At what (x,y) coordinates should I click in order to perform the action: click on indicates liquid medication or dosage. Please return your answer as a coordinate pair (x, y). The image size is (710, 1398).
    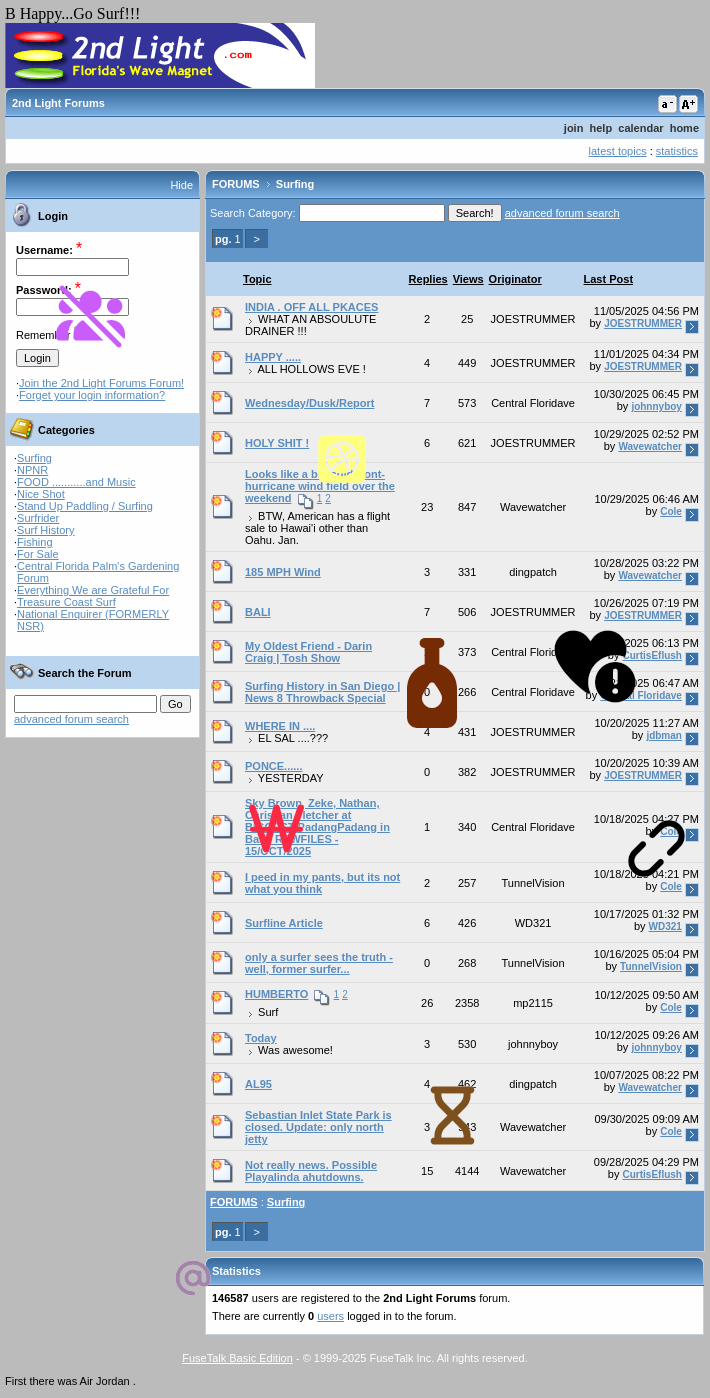
    Looking at the image, I should click on (432, 683).